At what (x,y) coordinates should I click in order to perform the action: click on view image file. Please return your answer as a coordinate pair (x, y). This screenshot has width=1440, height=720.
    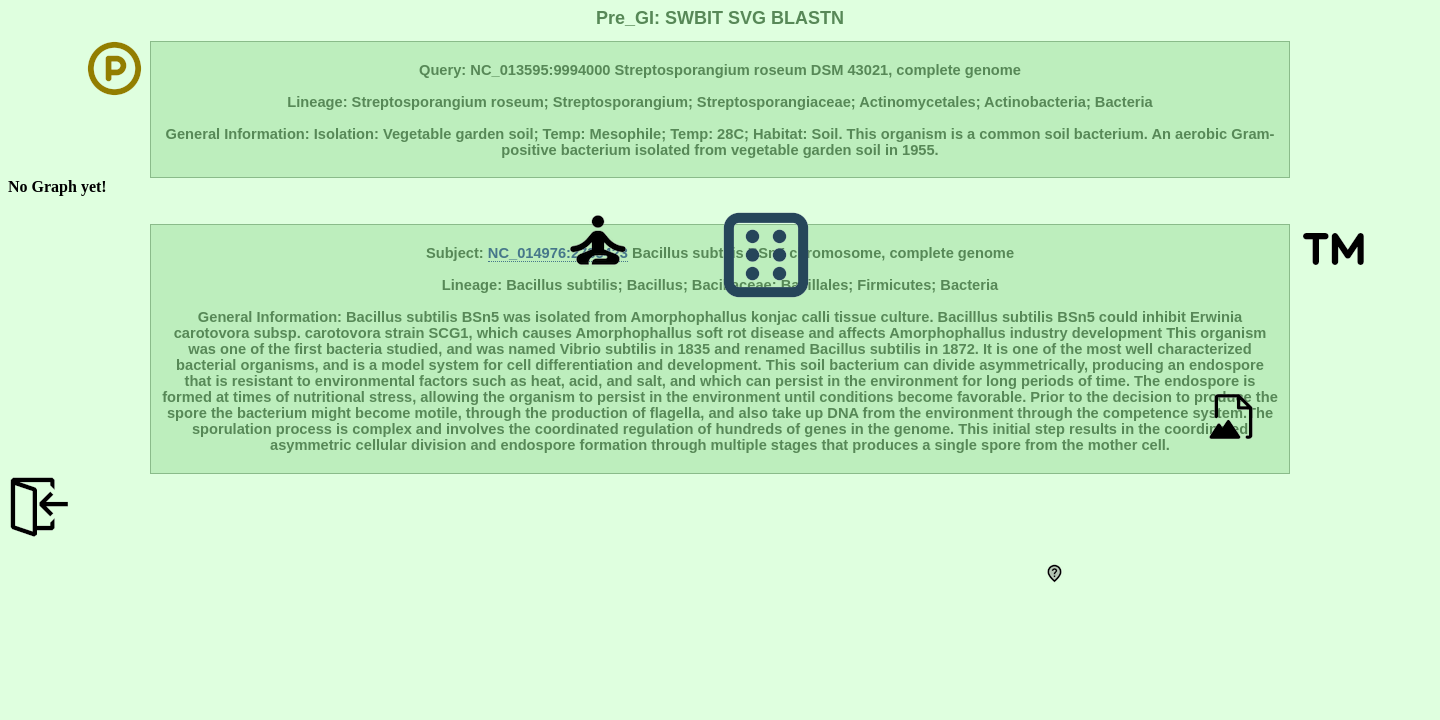
    Looking at the image, I should click on (1233, 416).